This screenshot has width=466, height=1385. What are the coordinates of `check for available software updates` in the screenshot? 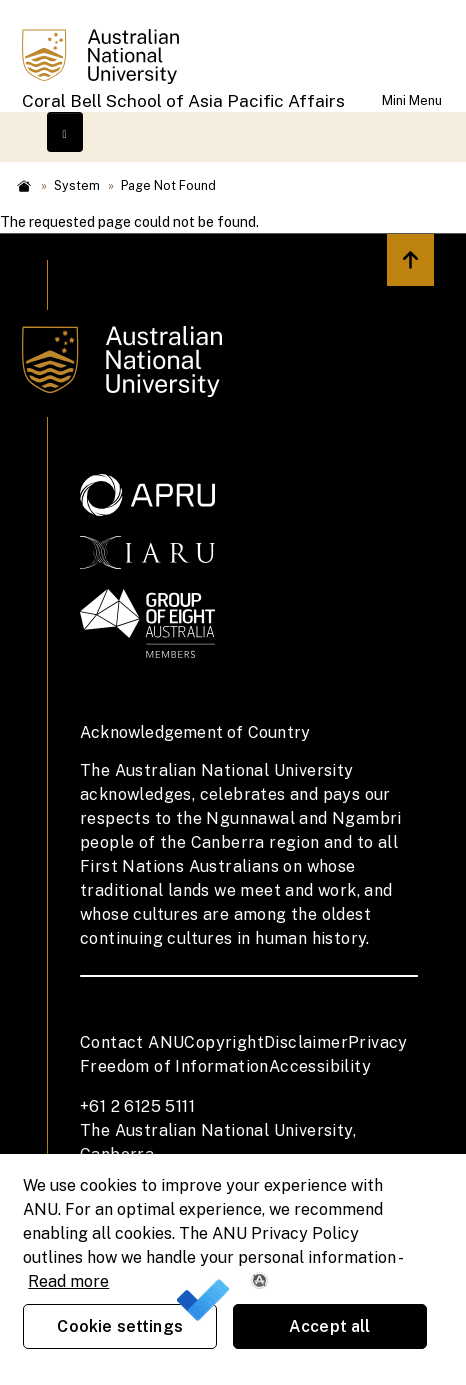 It's located at (259, 1280).